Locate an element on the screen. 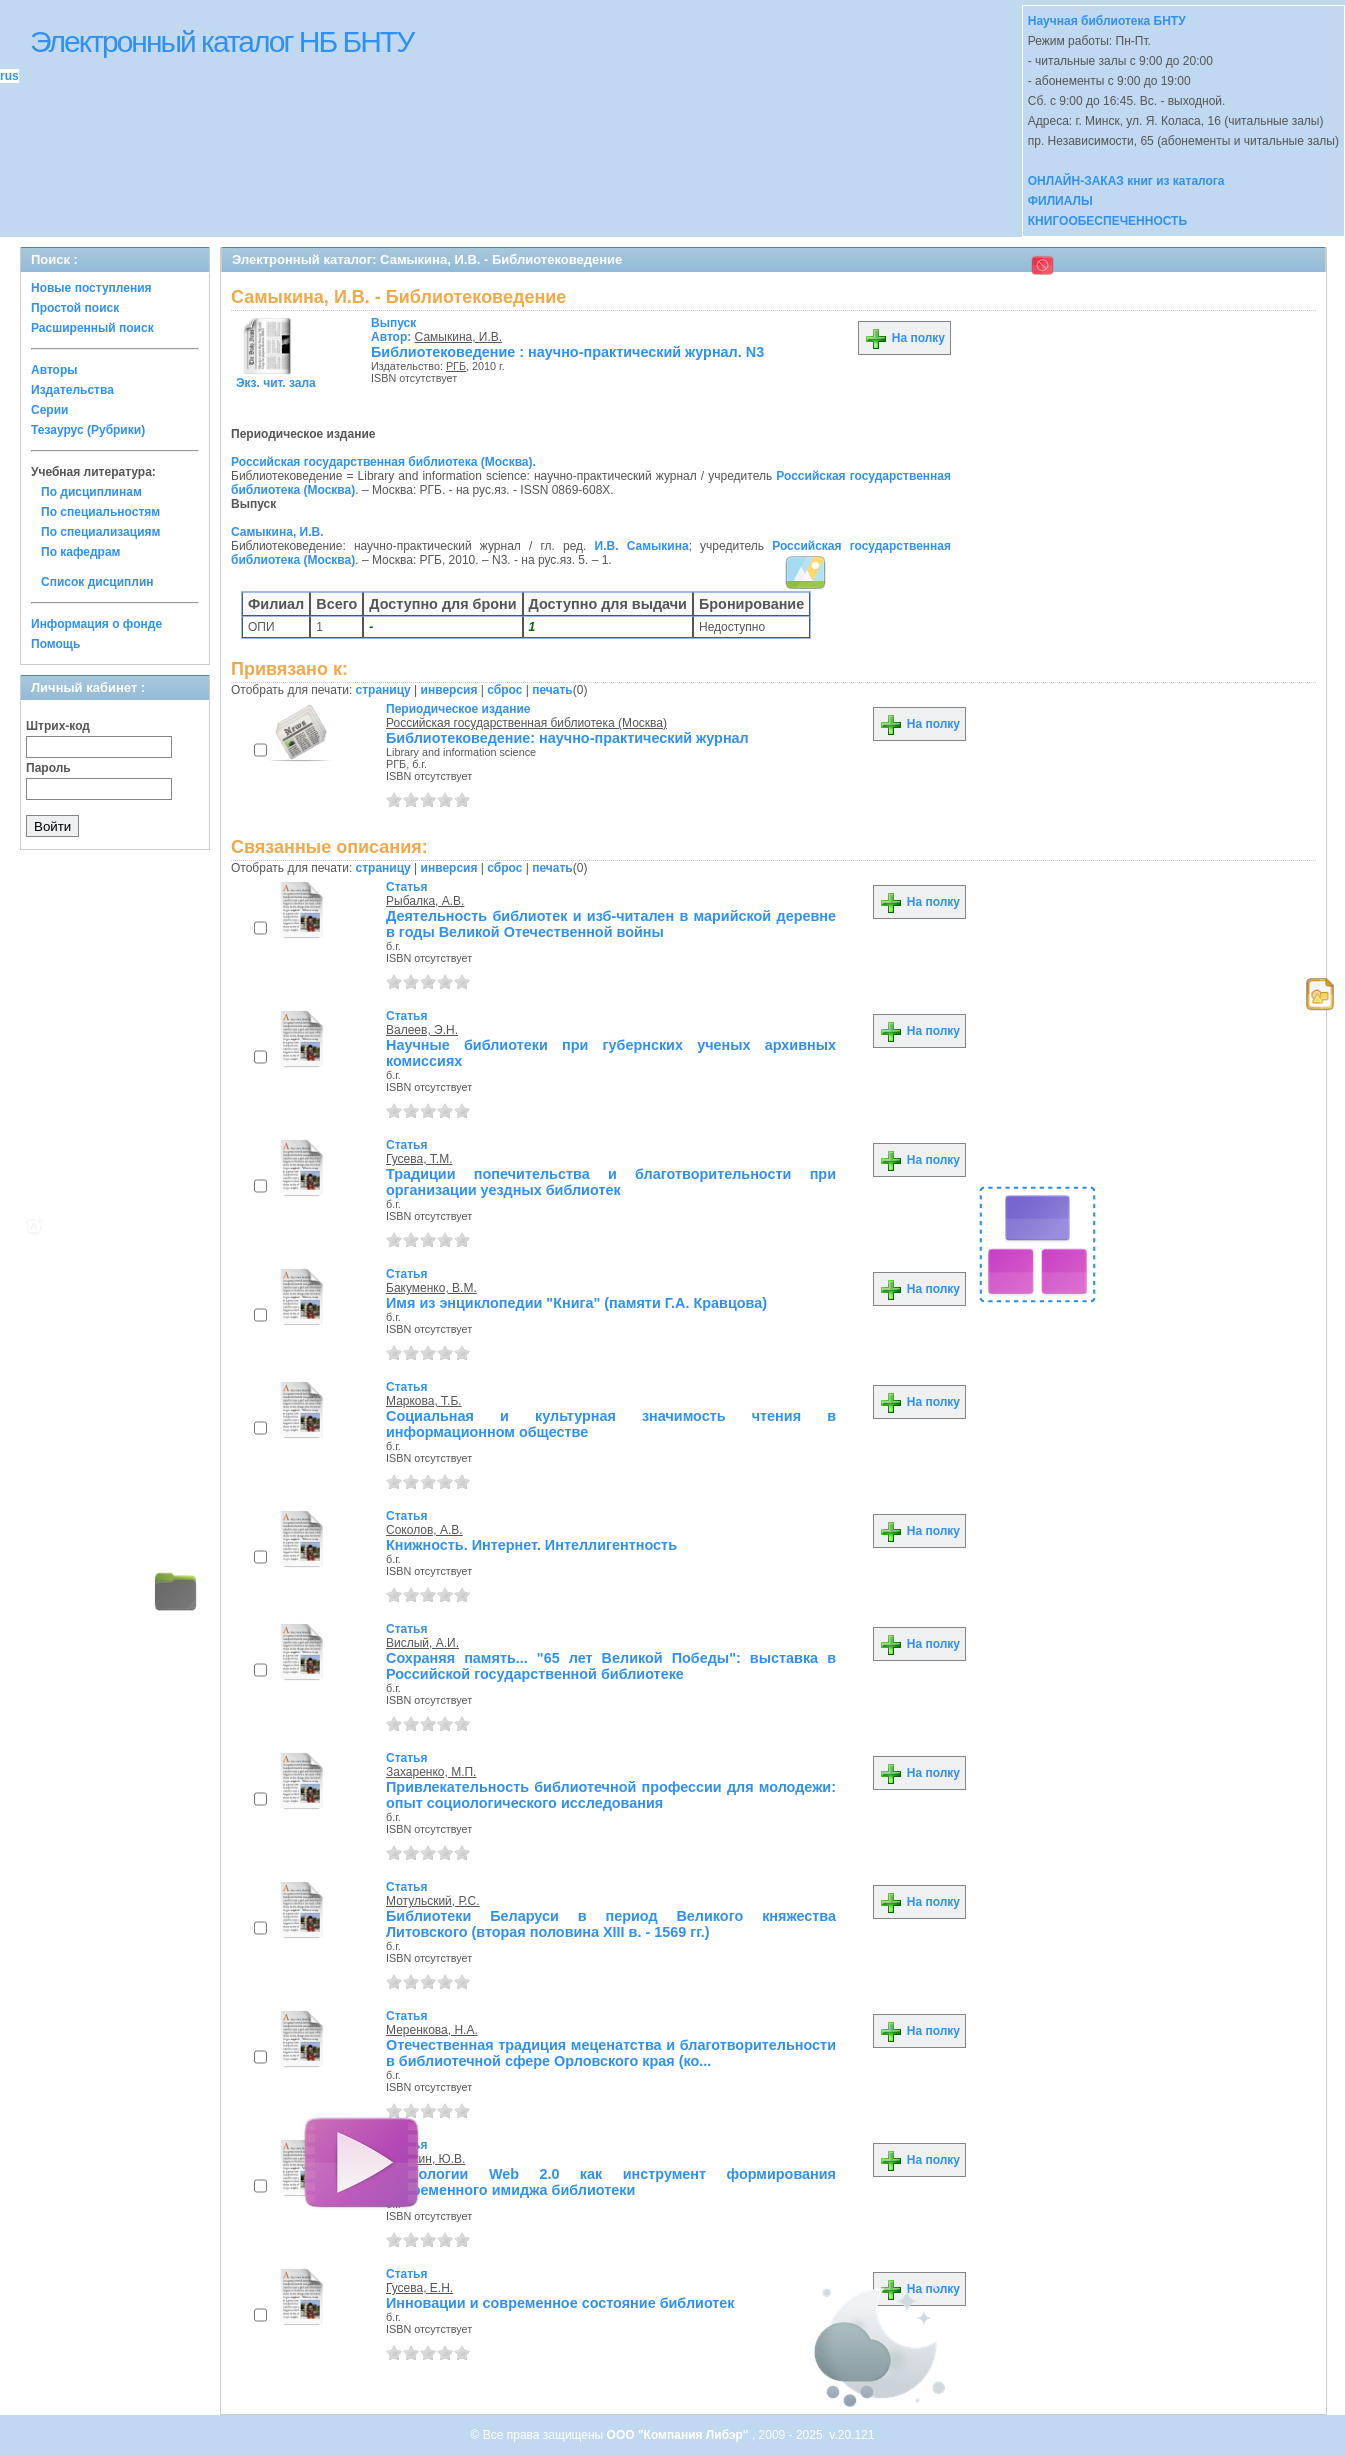 Image resolution: width=1345 pixels, height=2455 pixels. indicates a missing or unavailable image is located at coordinates (1042, 264).